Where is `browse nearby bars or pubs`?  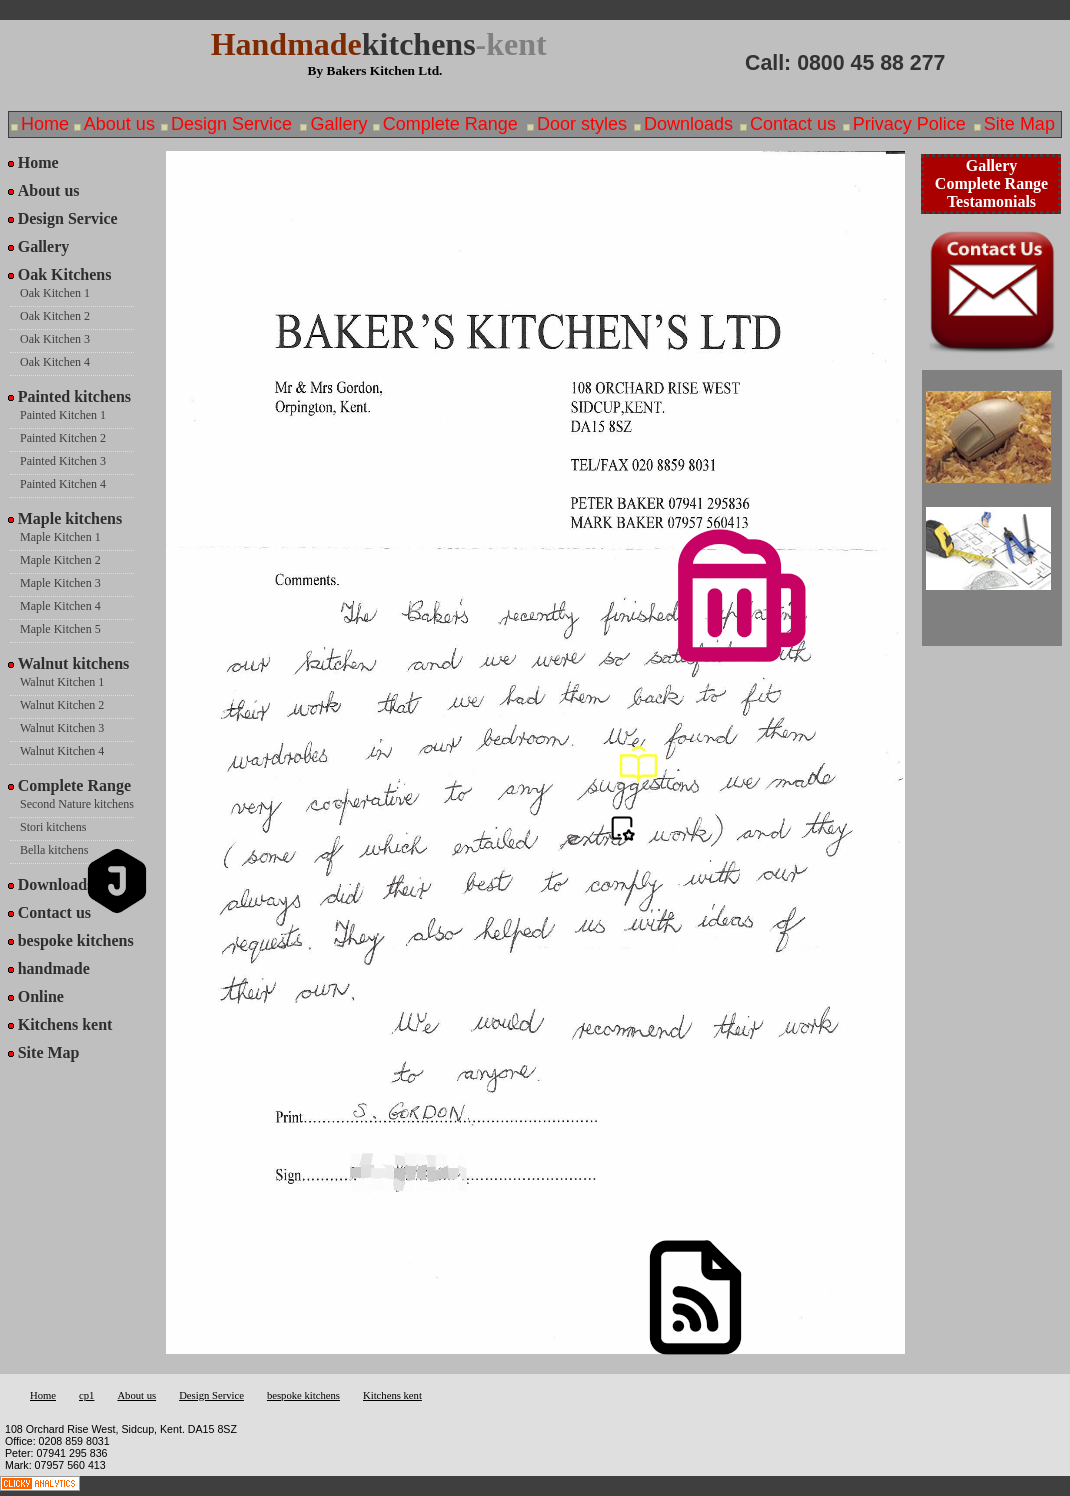 browse nearby bars or pubs is located at coordinates (734, 600).